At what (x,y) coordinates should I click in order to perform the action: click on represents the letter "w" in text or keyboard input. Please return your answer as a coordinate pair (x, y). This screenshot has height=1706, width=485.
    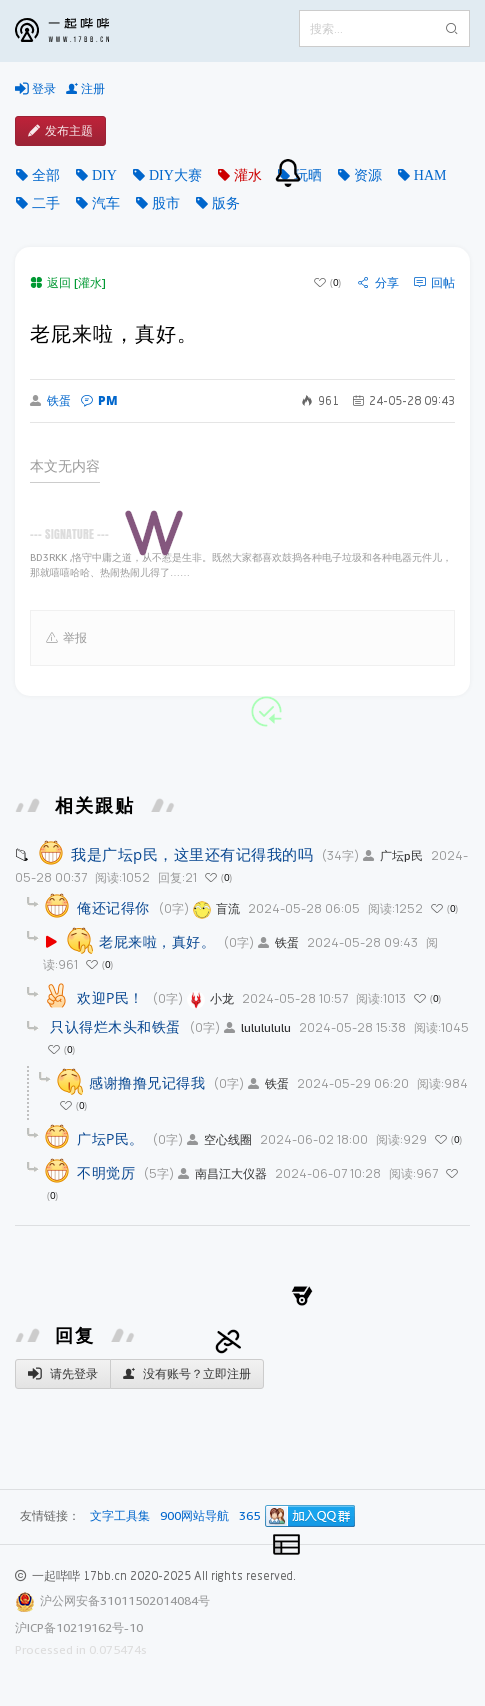
    Looking at the image, I should click on (154, 533).